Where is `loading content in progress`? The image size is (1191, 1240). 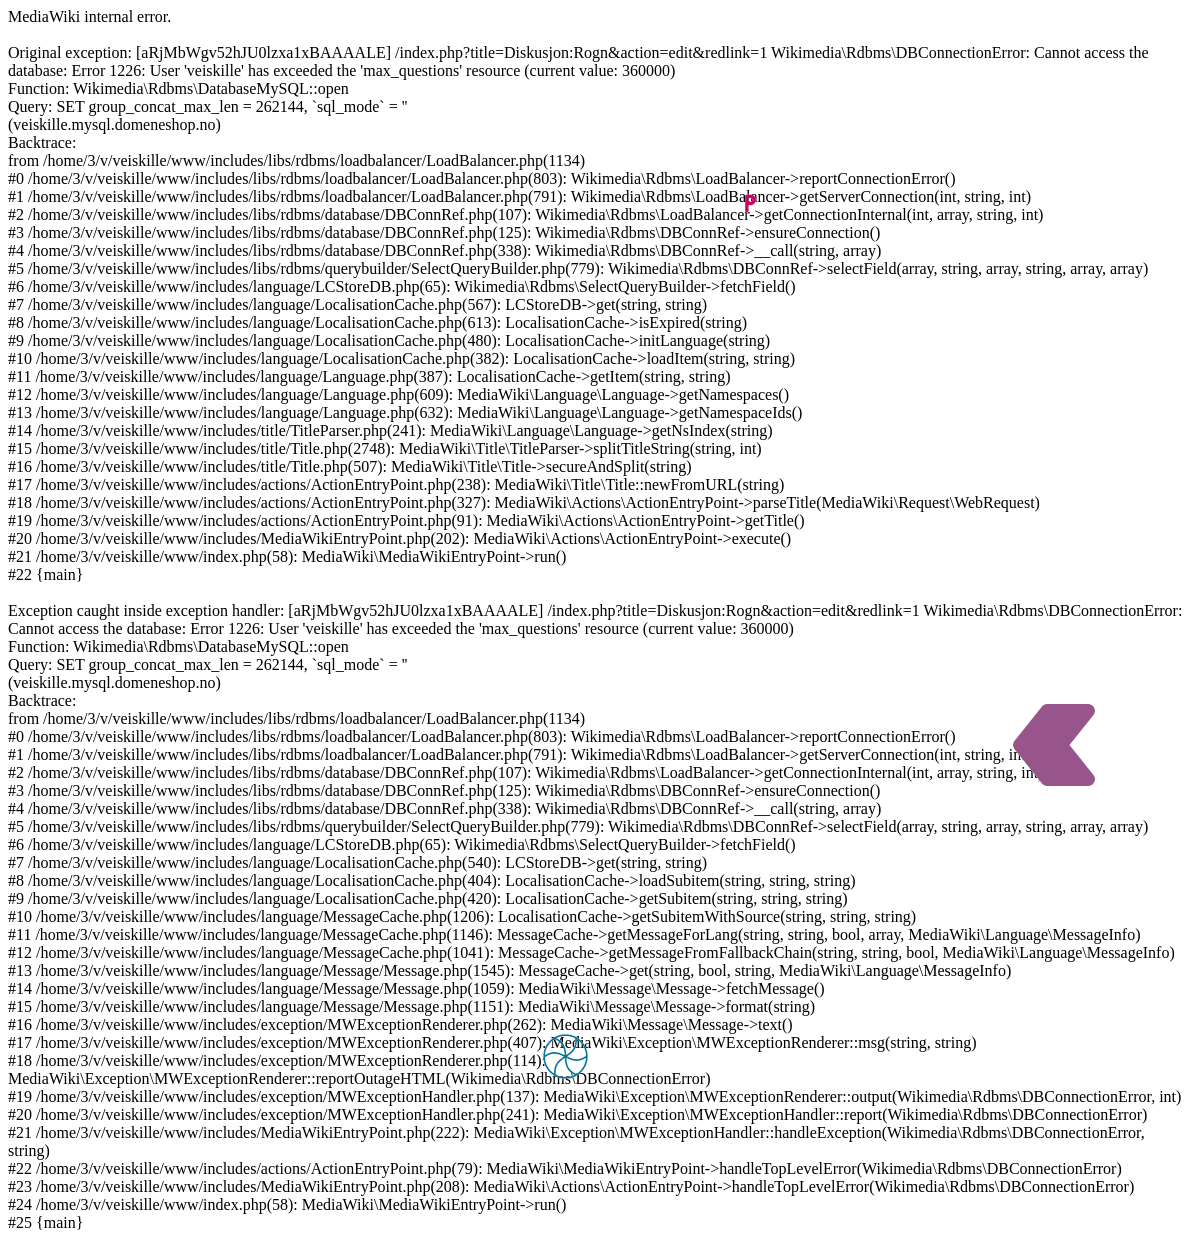
loading content in progress is located at coordinates (565, 1056).